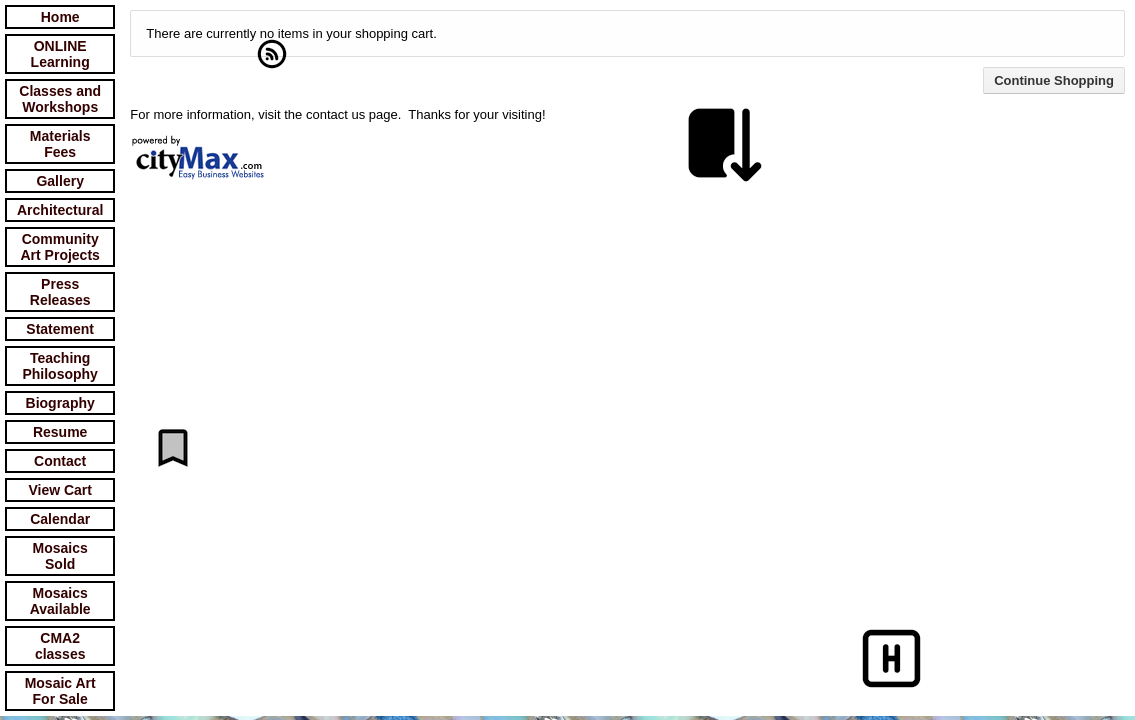  I want to click on bookmark this item, so click(173, 448).